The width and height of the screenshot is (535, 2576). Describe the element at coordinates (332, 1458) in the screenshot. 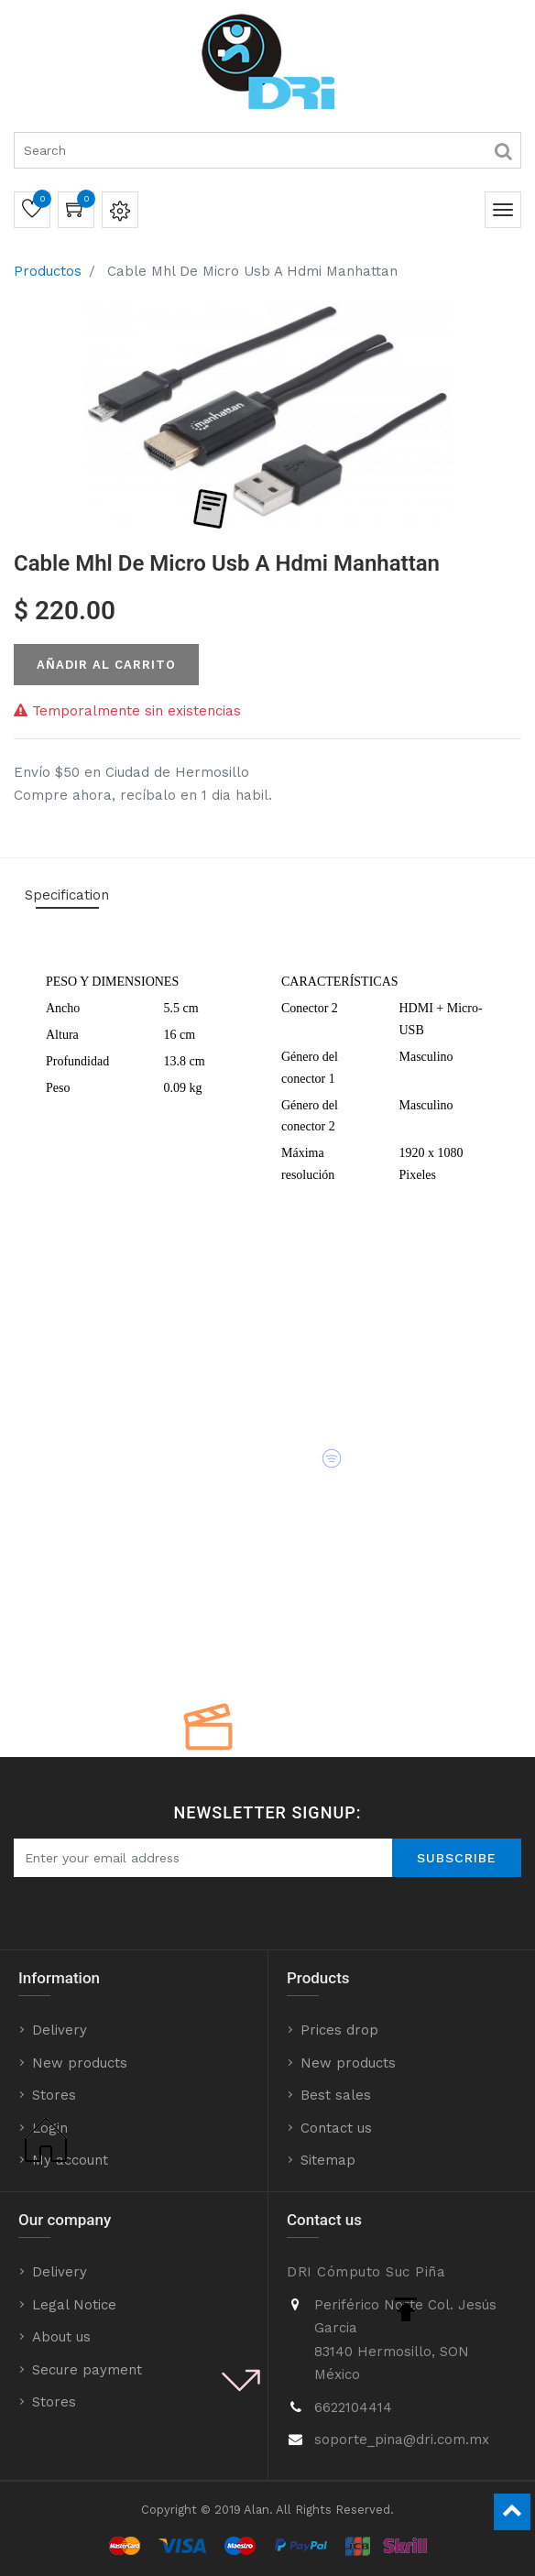

I see `open Spotify` at that location.